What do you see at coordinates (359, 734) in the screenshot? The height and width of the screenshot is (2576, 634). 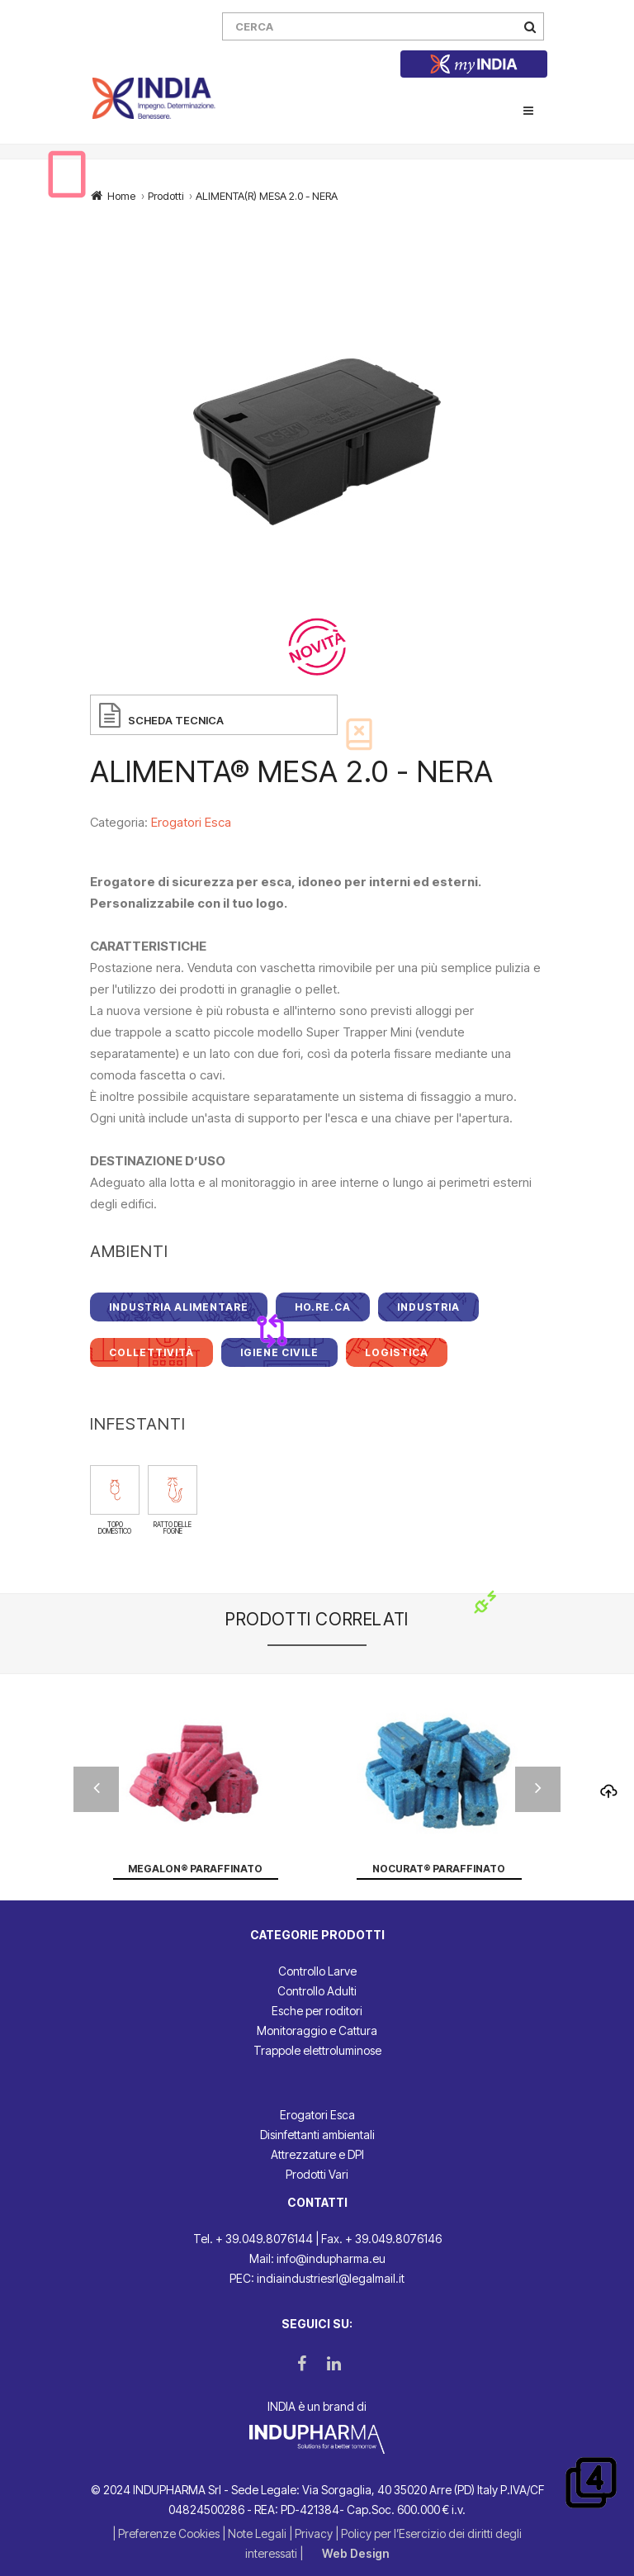 I see `remove a book from your library` at bounding box center [359, 734].